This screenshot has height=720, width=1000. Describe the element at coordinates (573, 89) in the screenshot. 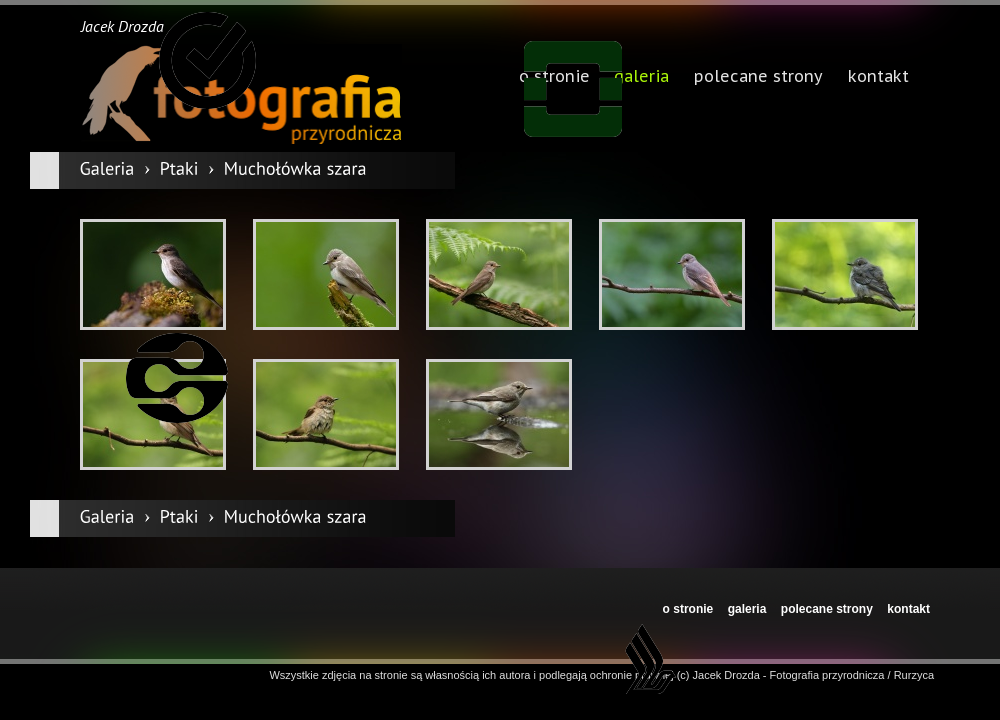

I see `openstack cloud platform logo` at that location.